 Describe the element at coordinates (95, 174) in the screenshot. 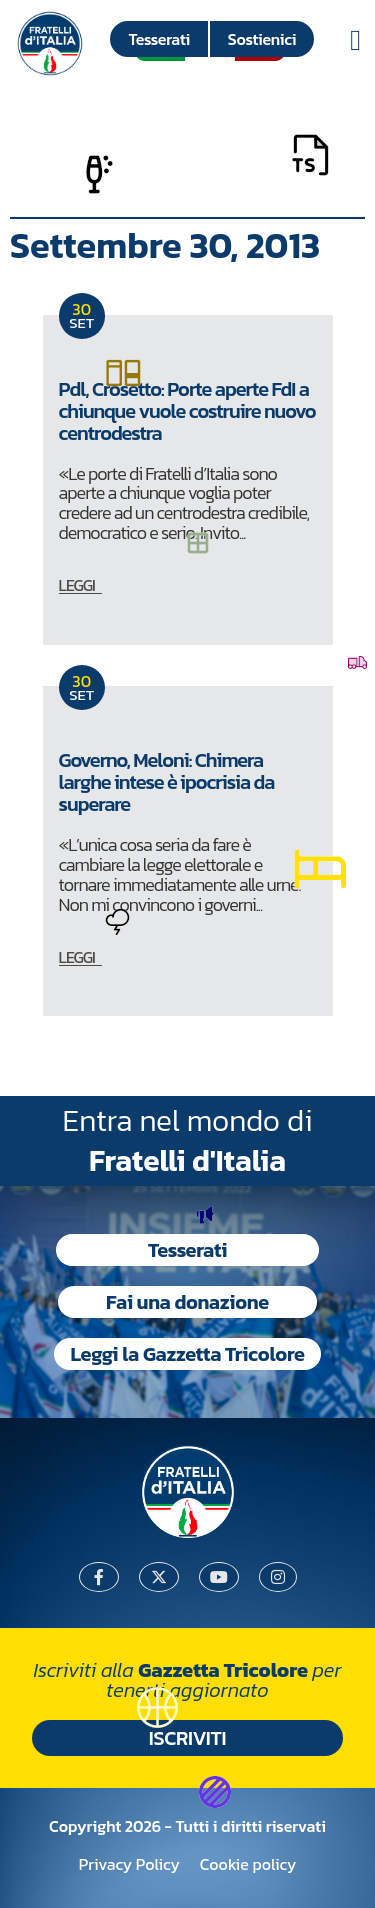

I see `celebrate an achievement or milestone` at that location.